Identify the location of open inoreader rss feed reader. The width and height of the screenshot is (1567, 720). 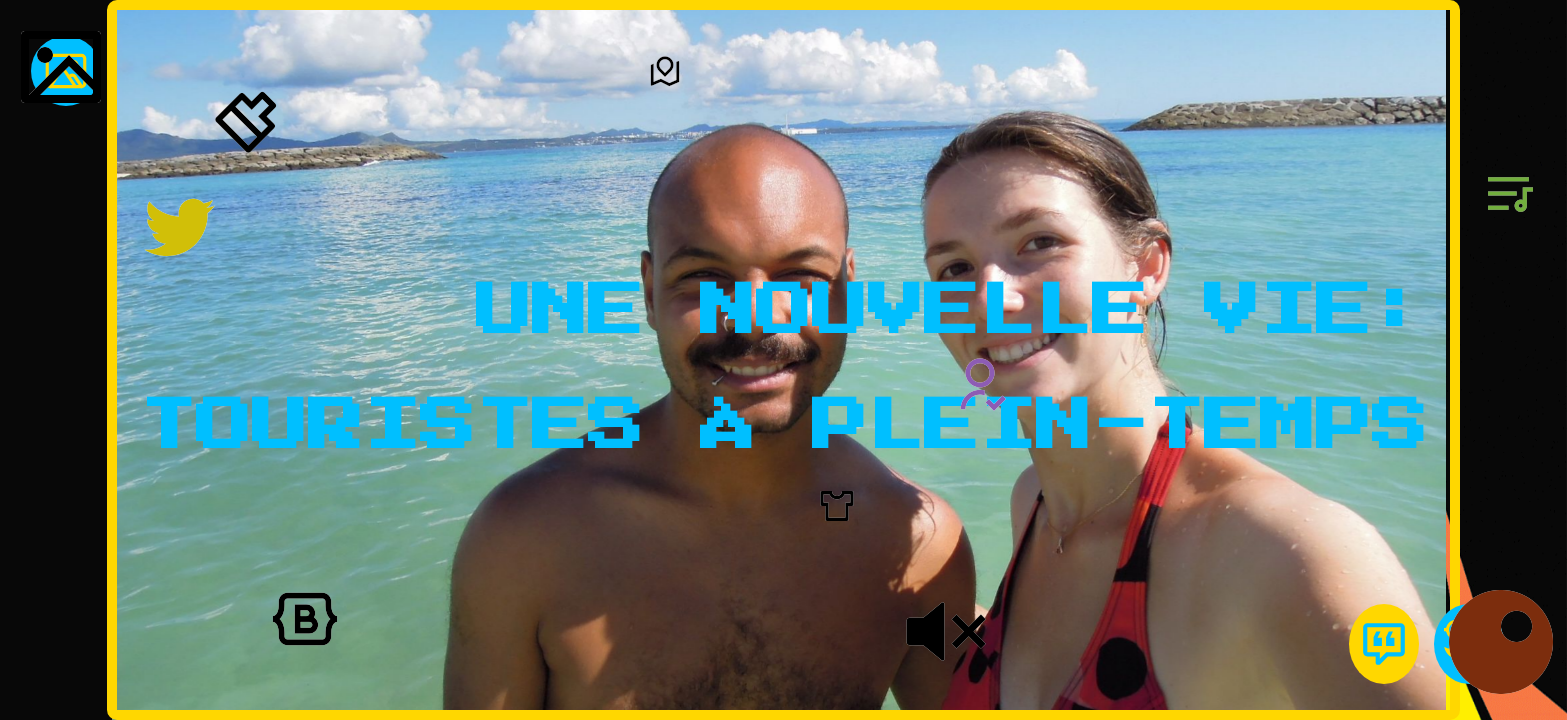
(1501, 642).